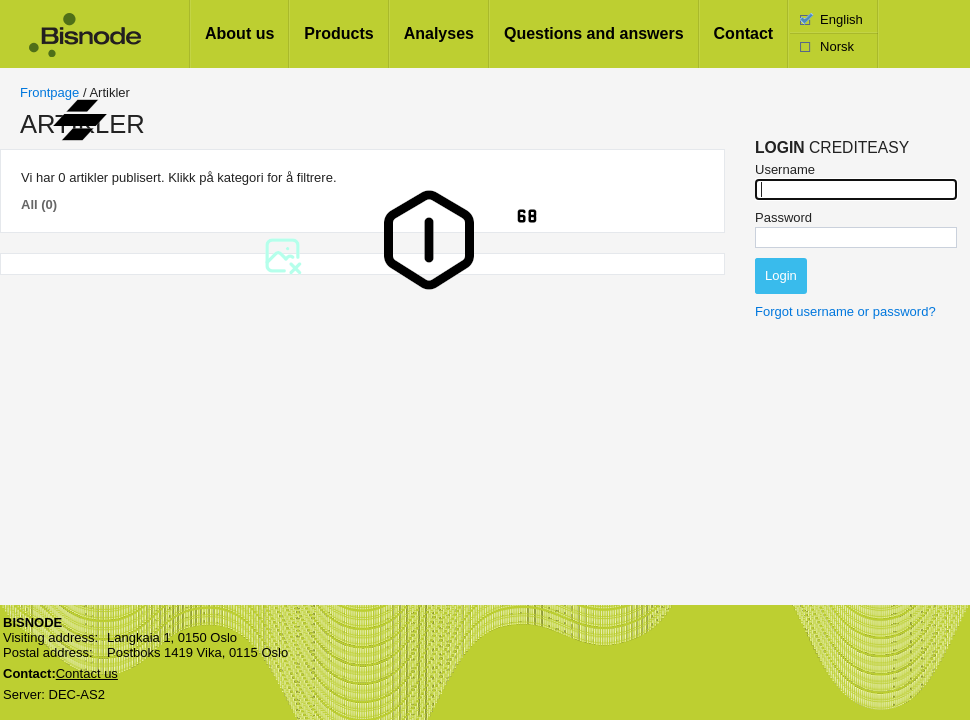 This screenshot has height=720, width=970. I want to click on remove or delete a photo, so click(282, 255).